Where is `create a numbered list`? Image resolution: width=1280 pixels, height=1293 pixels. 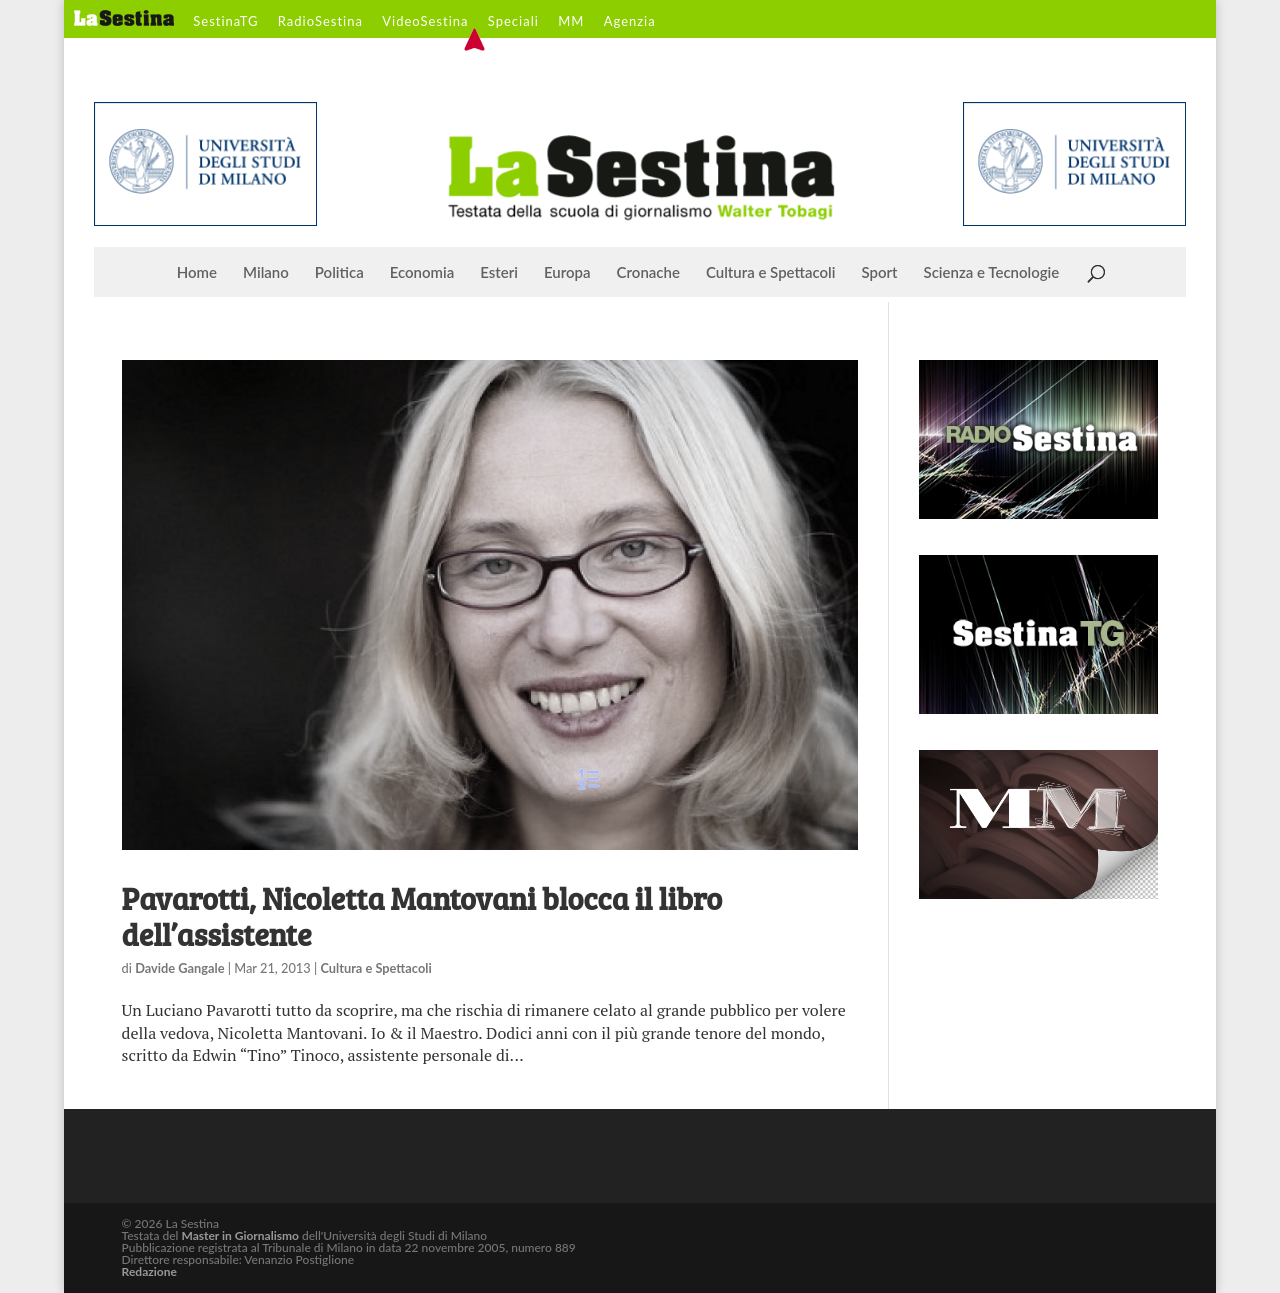 create a numbered list is located at coordinates (589, 779).